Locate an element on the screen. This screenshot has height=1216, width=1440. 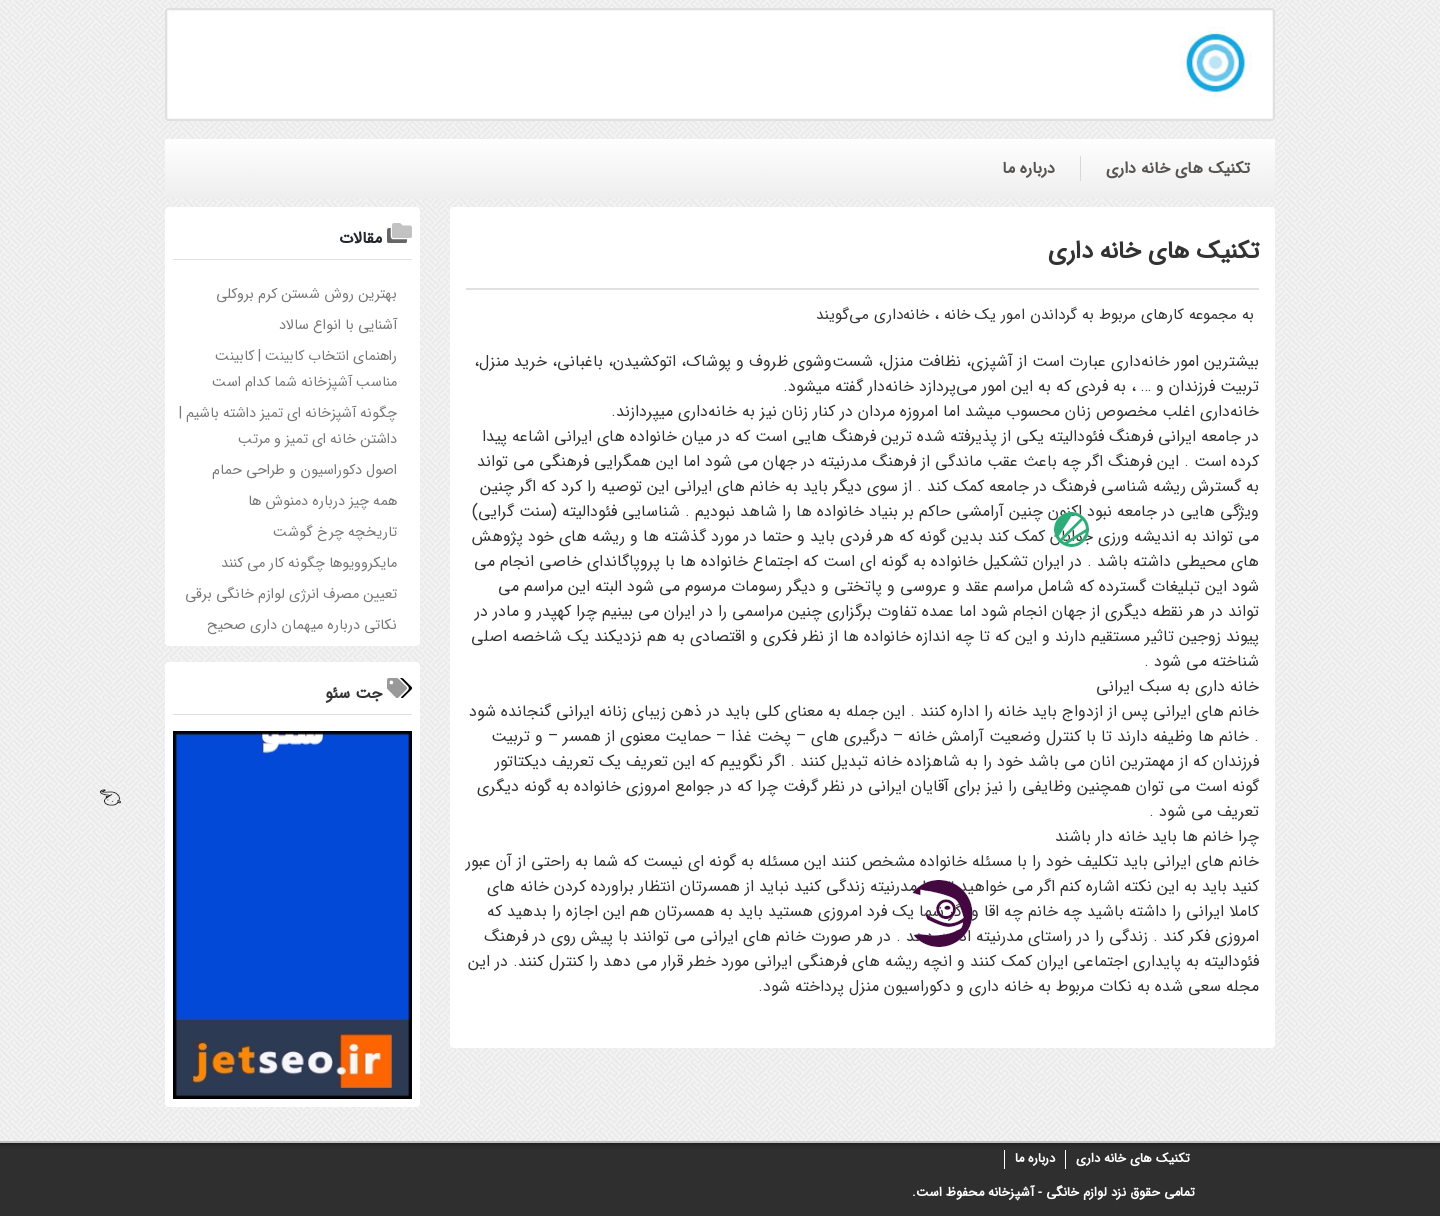
ESL Gaming logo is located at coordinates (1071, 529).